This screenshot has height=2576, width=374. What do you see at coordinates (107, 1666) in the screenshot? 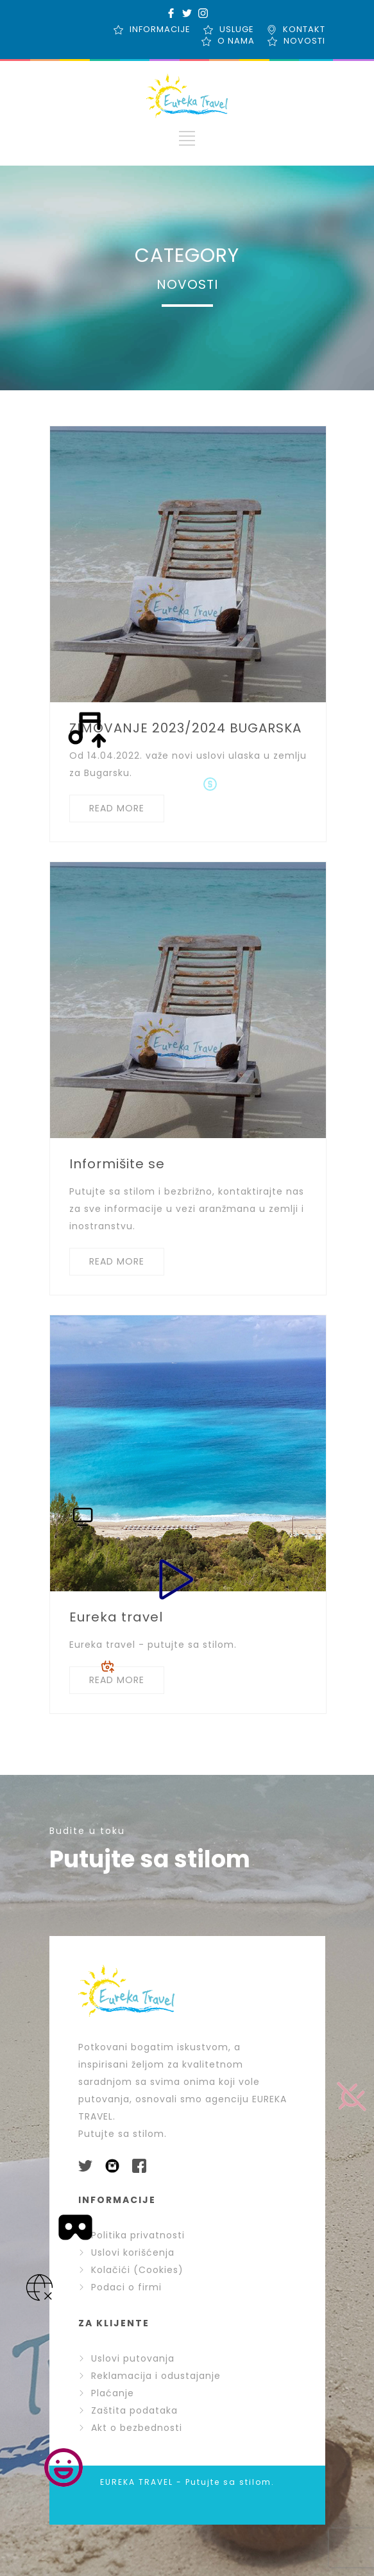
I see `upload items from your basket` at bounding box center [107, 1666].